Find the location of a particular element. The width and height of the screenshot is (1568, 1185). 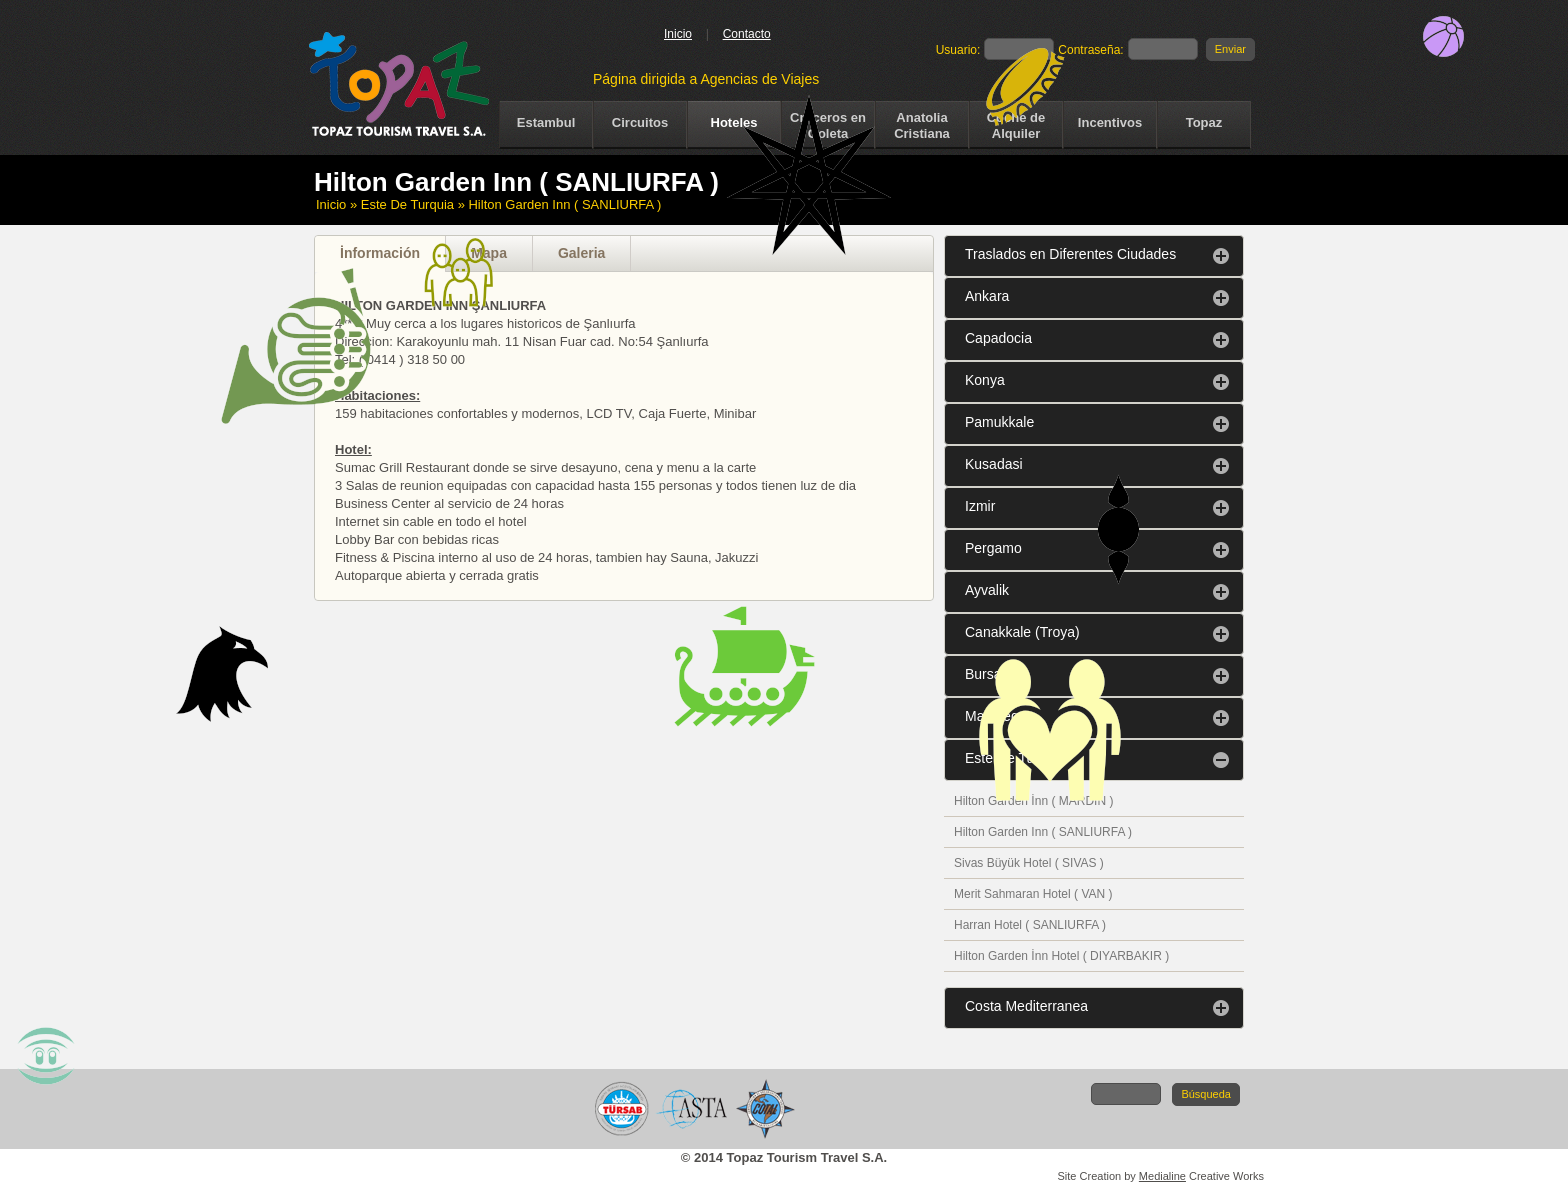

bottle cap collectible item in a game inventory is located at coordinates (1025, 86).